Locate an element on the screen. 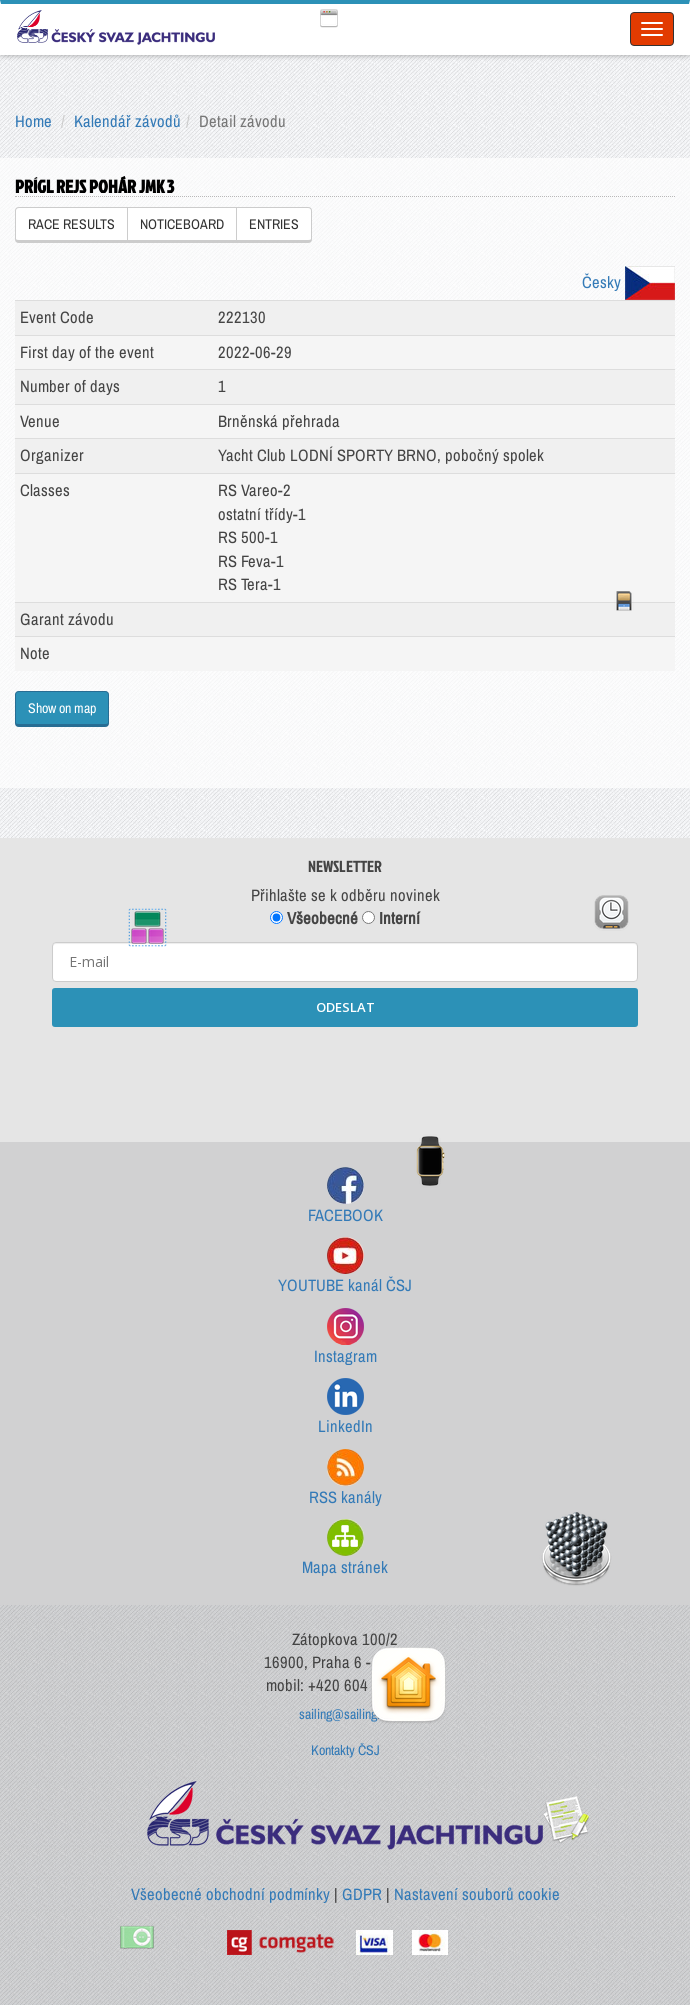 Image resolution: width=690 pixels, height=2005 pixels. access Xsan storage area network settings is located at coordinates (576, 1549).